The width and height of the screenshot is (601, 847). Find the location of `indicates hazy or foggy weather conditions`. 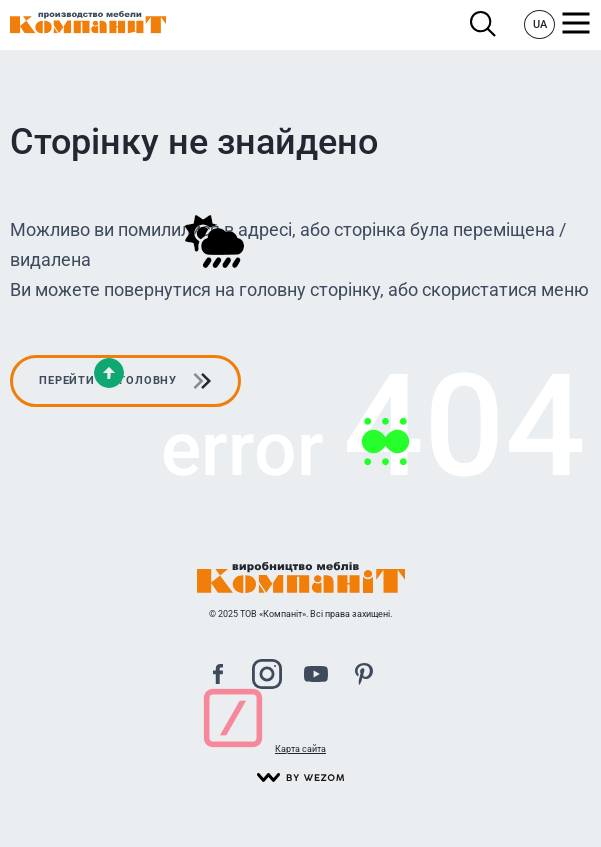

indicates hazy or foggy weather conditions is located at coordinates (385, 441).